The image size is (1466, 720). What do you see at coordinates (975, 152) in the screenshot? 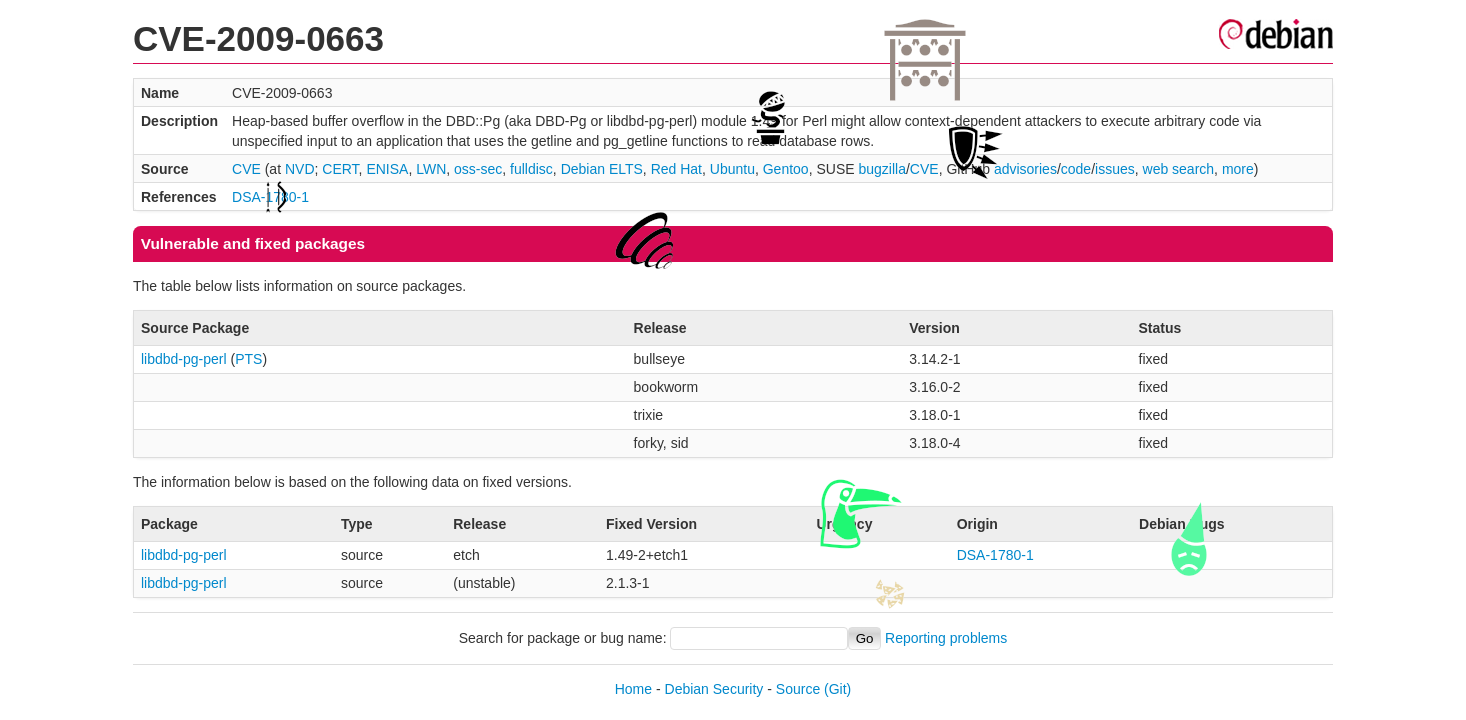
I see `indicates damage blocked or deflected` at bounding box center [975, 152].